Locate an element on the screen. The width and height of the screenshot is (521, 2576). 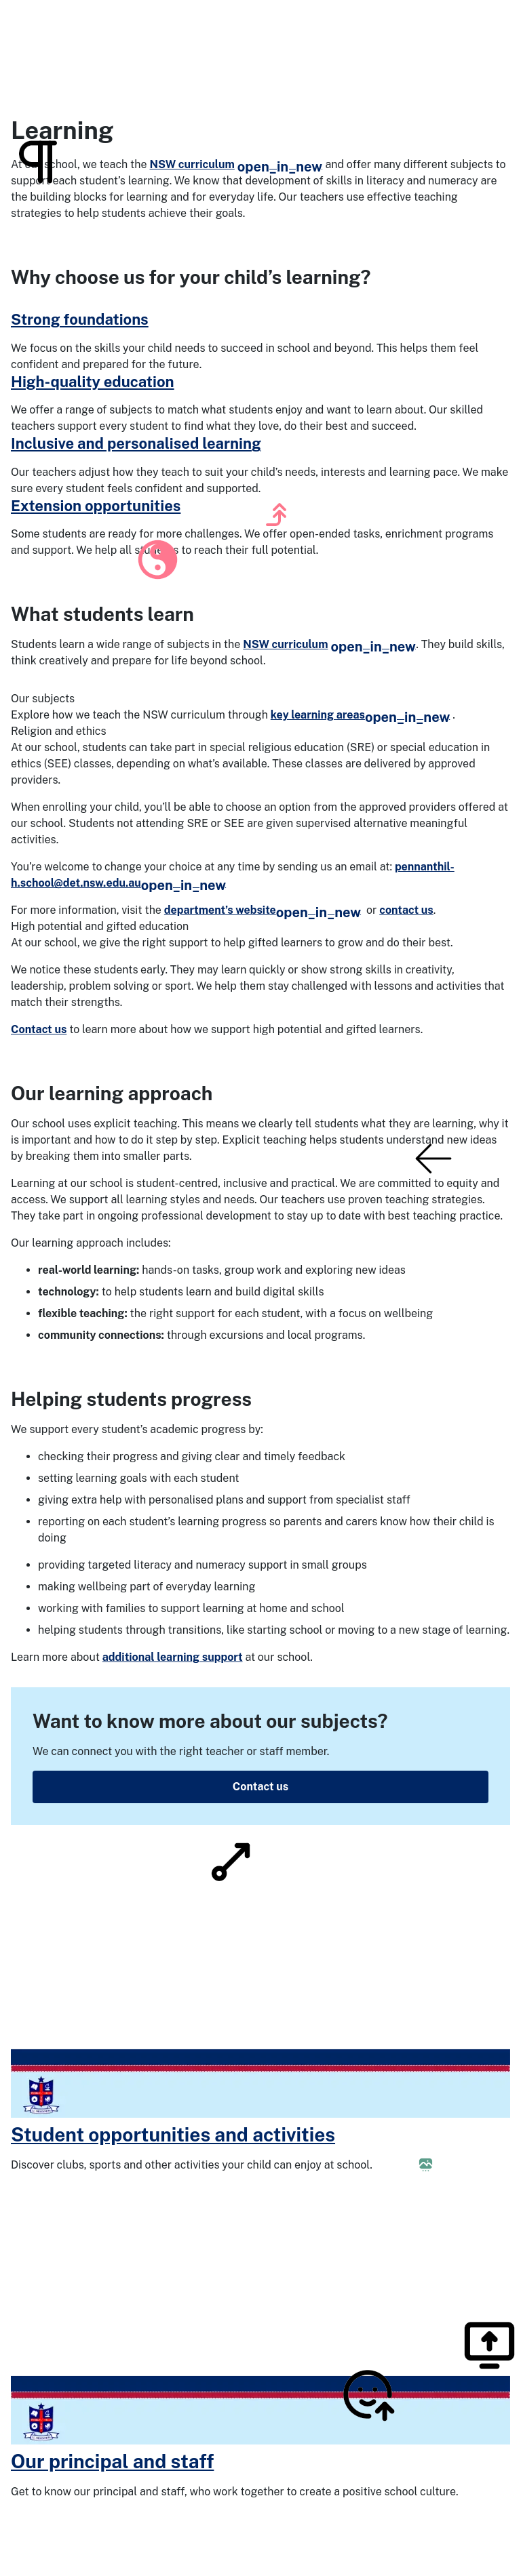
open link in new tab or window is located at coordinates (232, 1861).